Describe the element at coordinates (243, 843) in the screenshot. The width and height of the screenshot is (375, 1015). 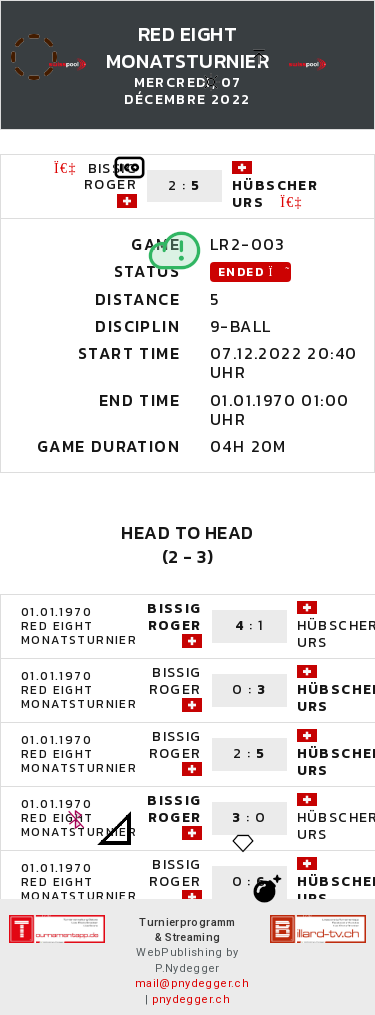
I see `indicates ruby programming language` at that location.